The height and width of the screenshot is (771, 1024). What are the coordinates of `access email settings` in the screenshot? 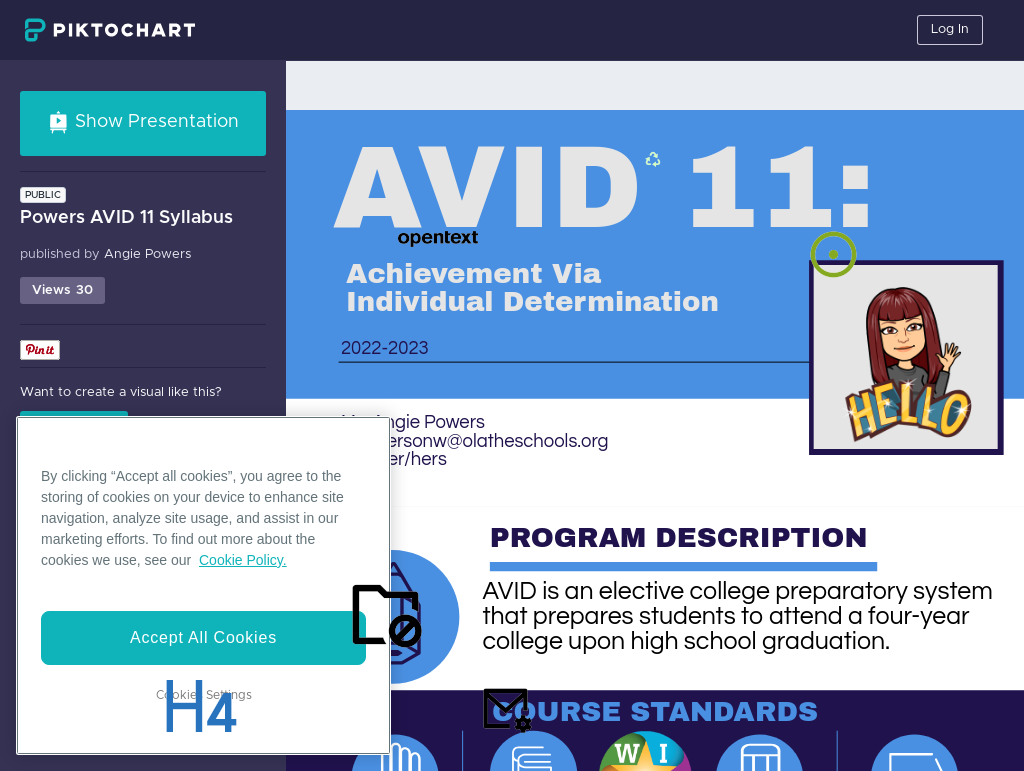 It's located at (505, 708).